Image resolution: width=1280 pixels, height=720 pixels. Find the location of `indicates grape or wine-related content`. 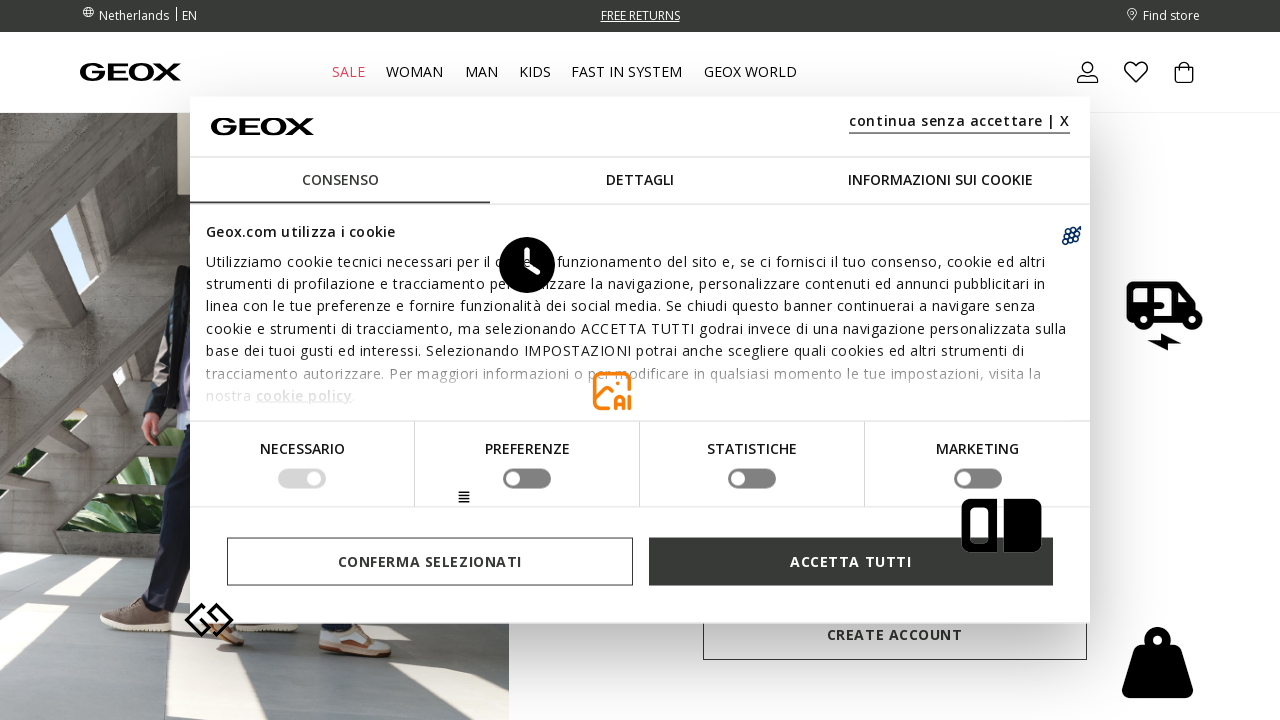

indicates grape or wine-related content is located at coordinates (1071, 235).